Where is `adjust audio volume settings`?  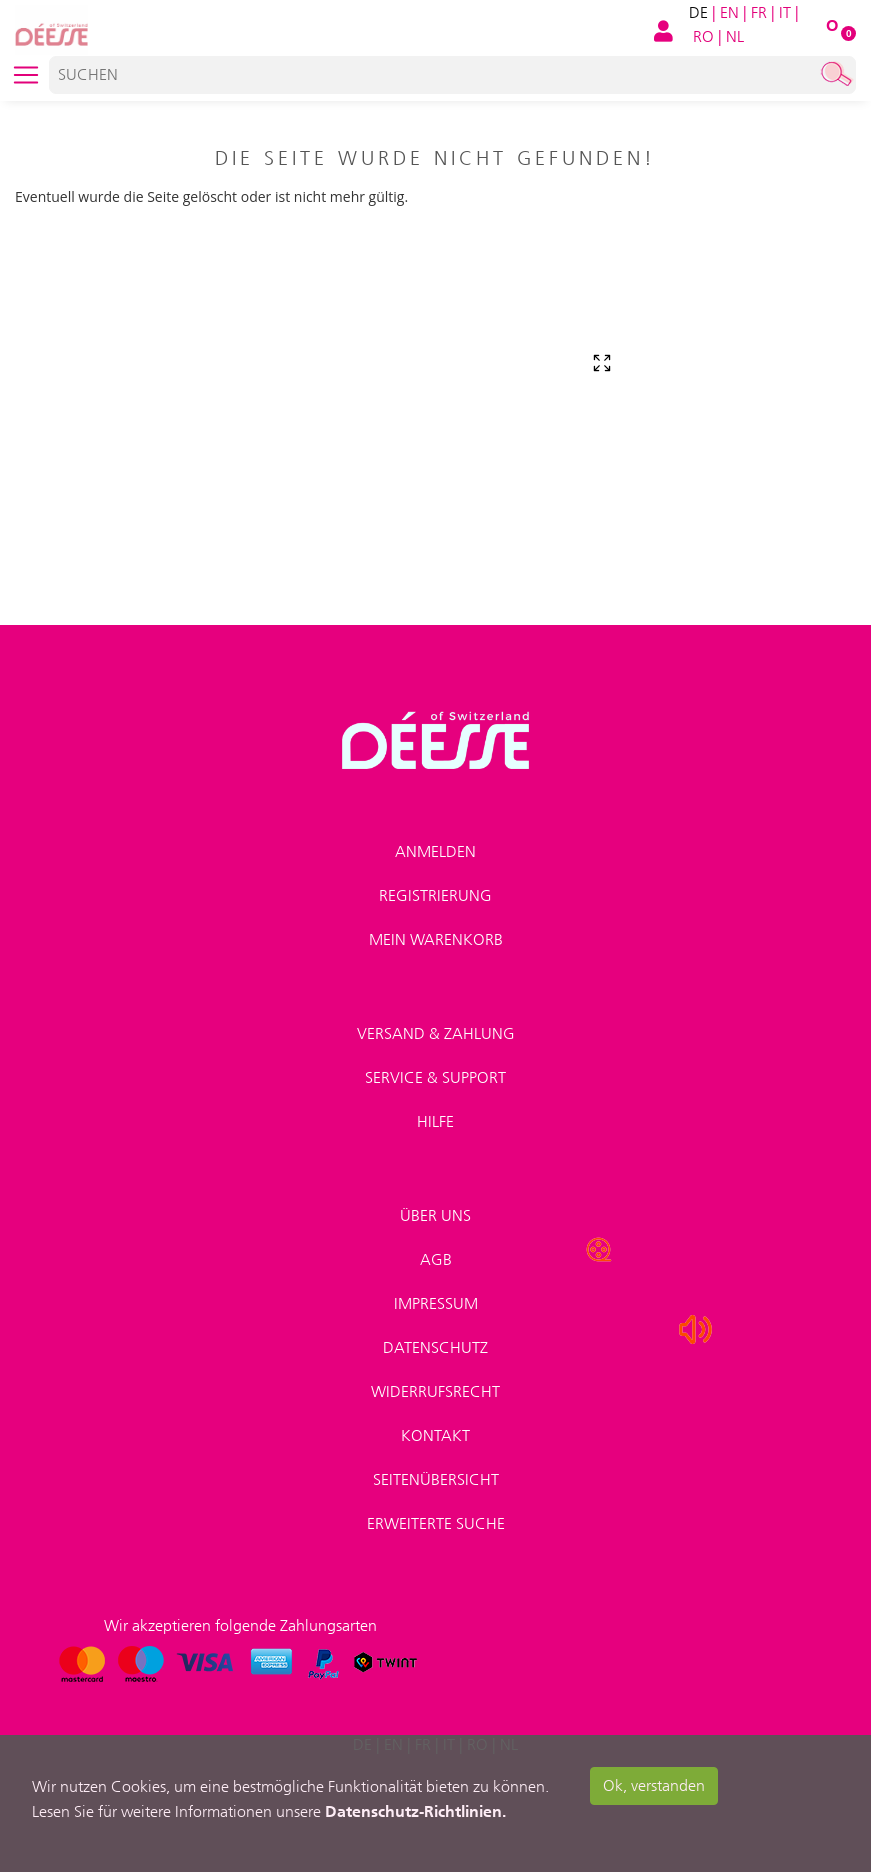 adjust audio volume settings is located at coordinates (695, 1329).